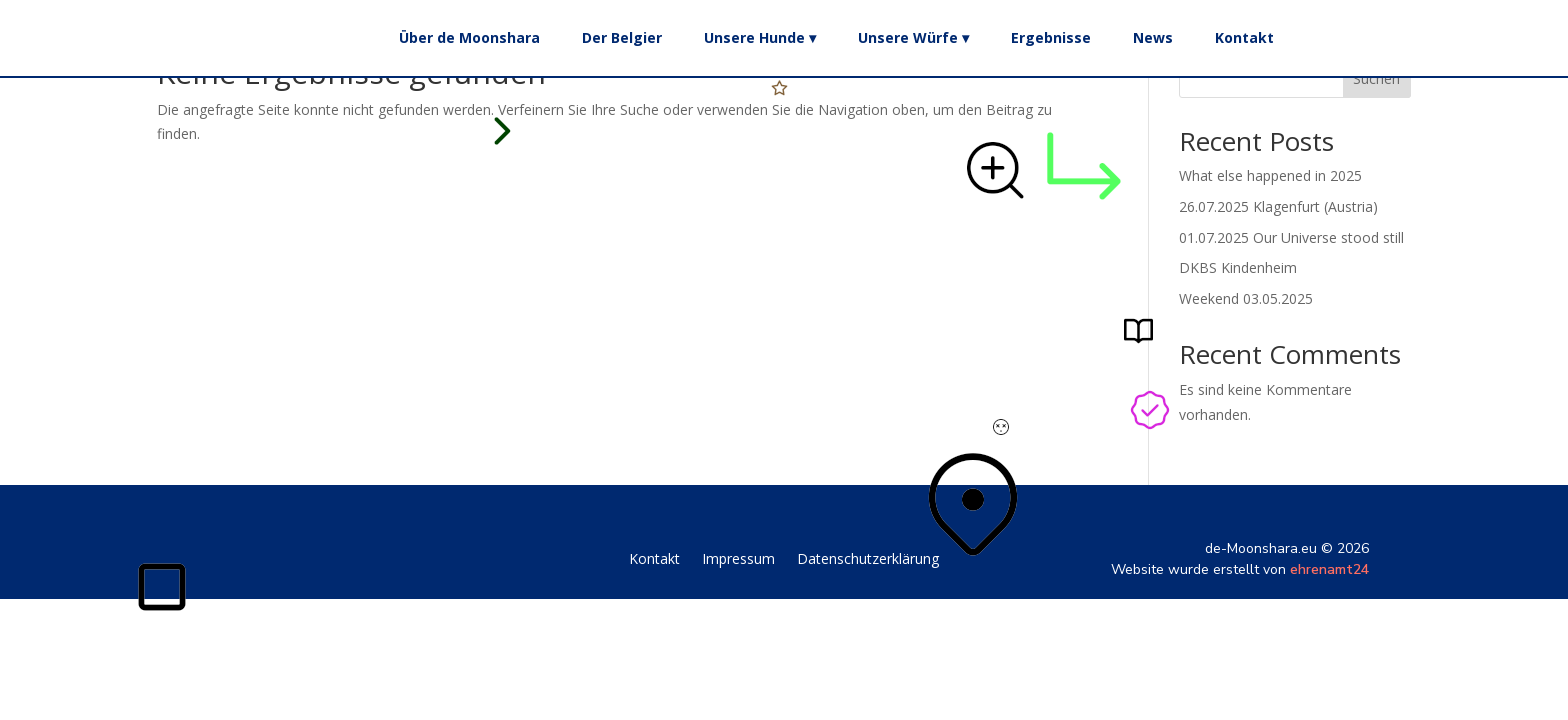 The height and width of the screenshot is (720, 1568). I want to click on add item to favorites, so click(779, 88).